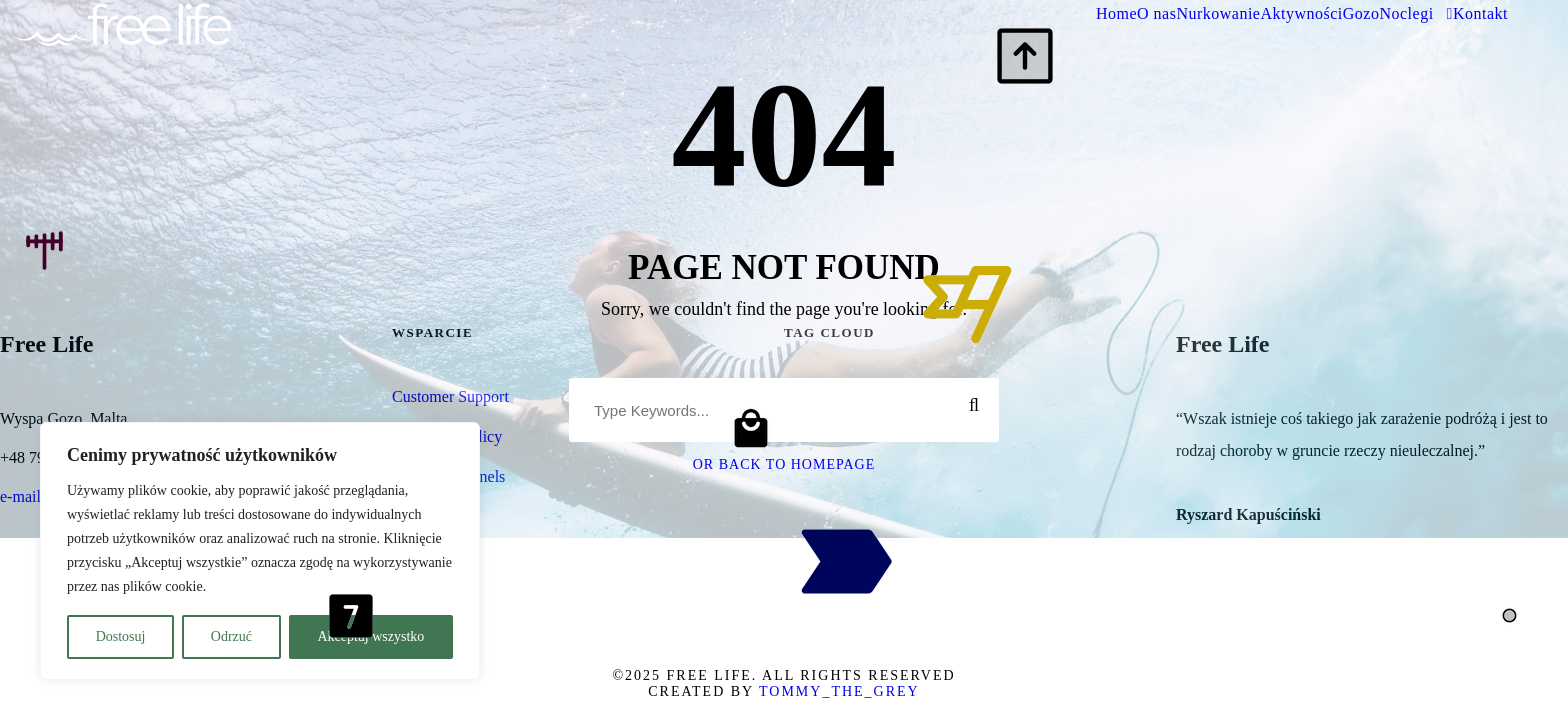 The width and height of the screenshot is (1568, 720). Describe the element at coordinates (1025, 56) in the screenshot. I see `upload a file or content` at that location.